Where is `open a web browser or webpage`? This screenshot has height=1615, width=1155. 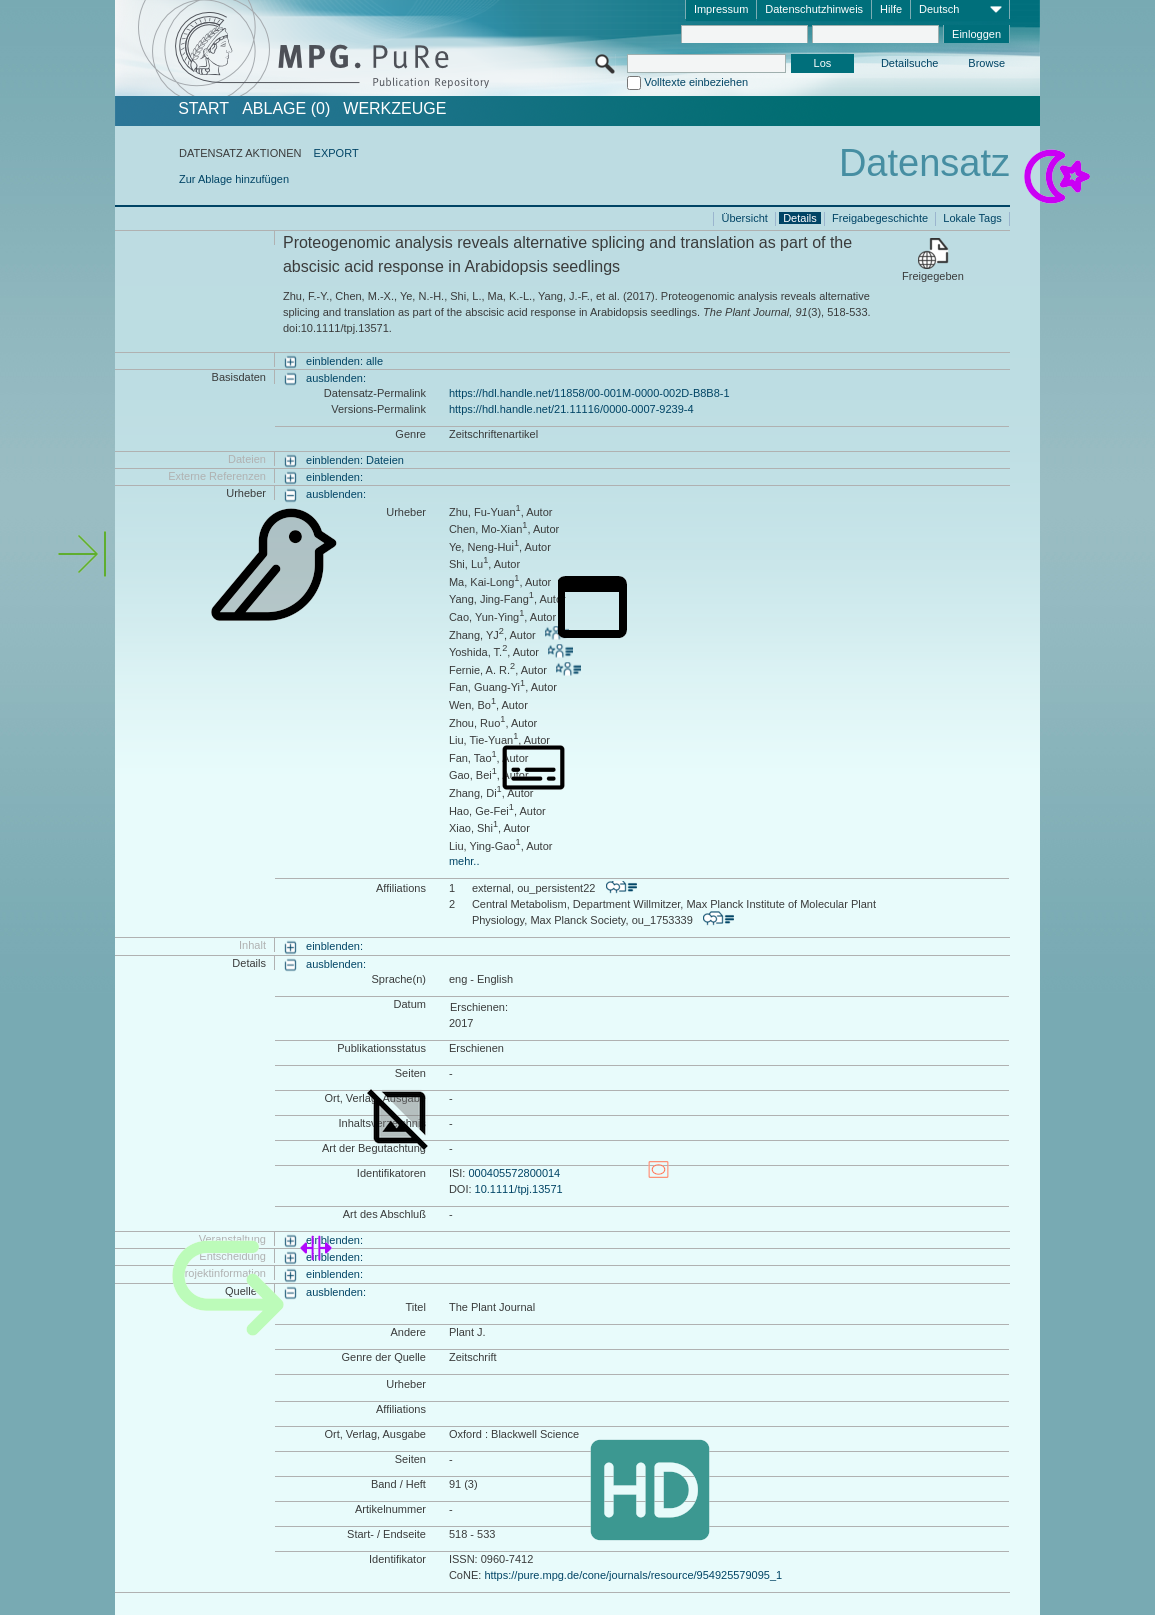 open a web browser or webpage is located at coordinates (592, 607).